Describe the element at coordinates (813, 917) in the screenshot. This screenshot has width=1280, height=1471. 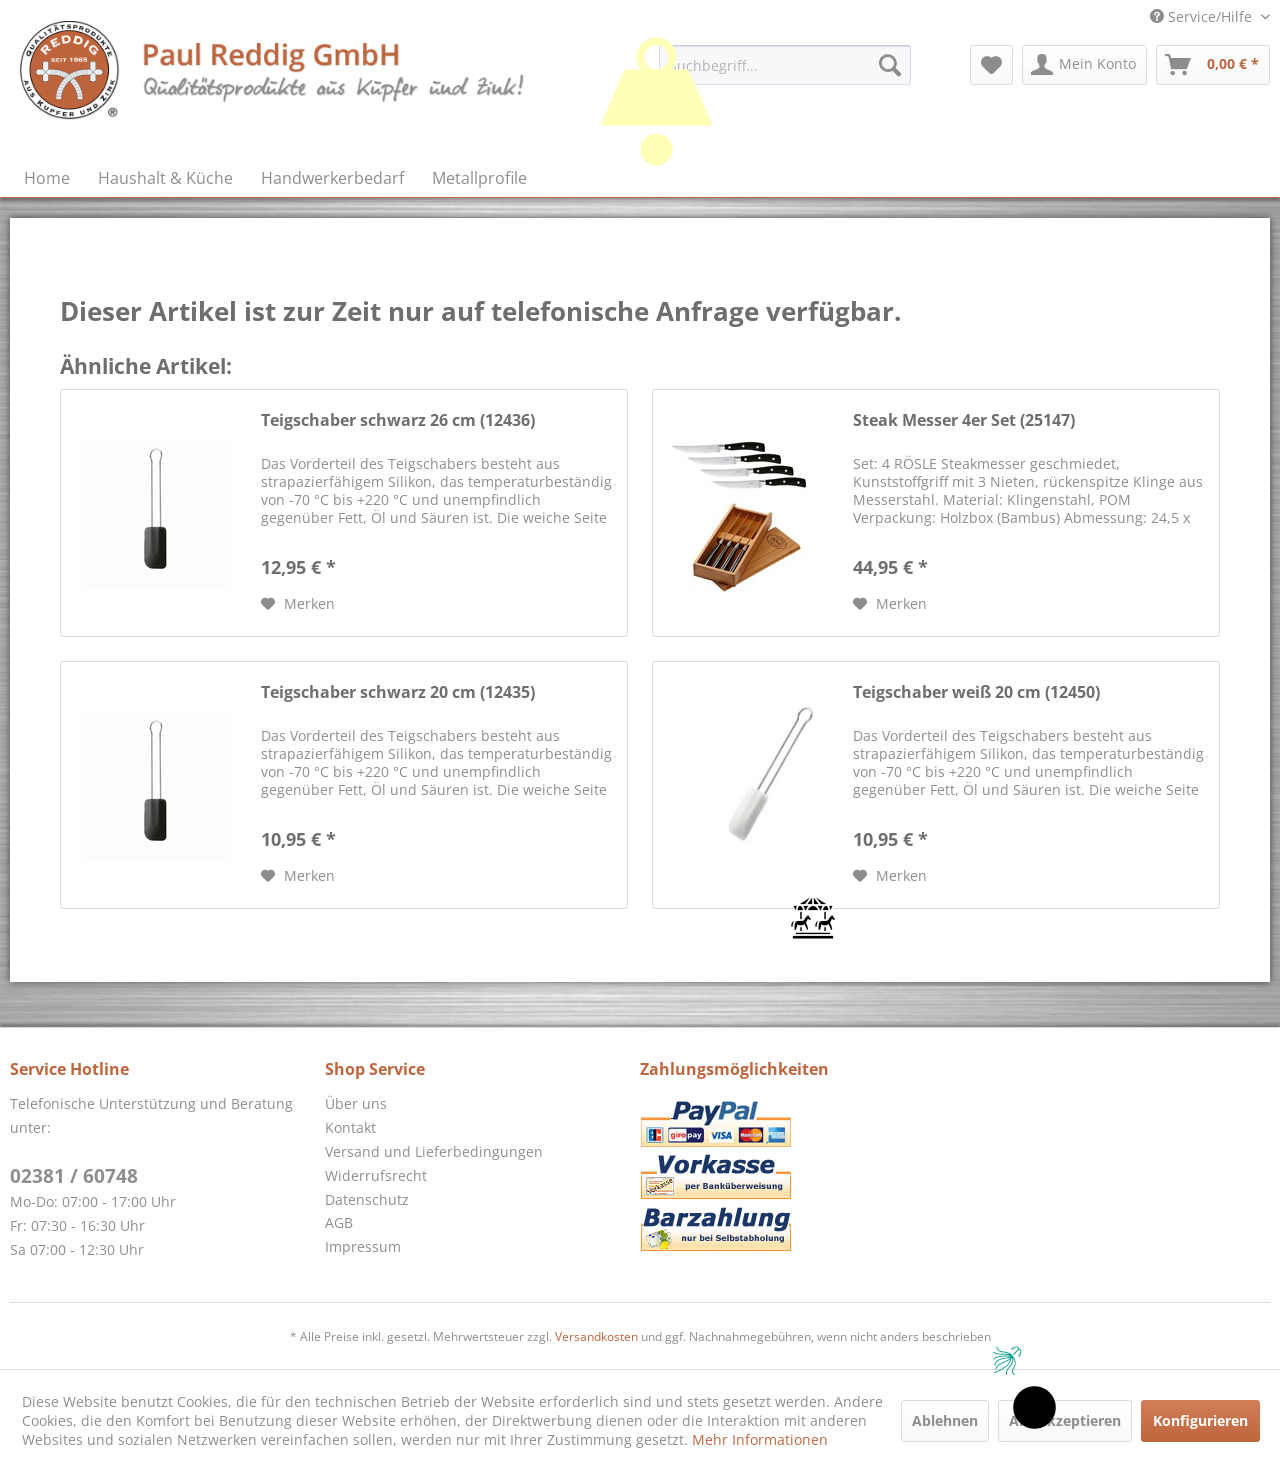
I see `access carousel or slideshow view` at that location.